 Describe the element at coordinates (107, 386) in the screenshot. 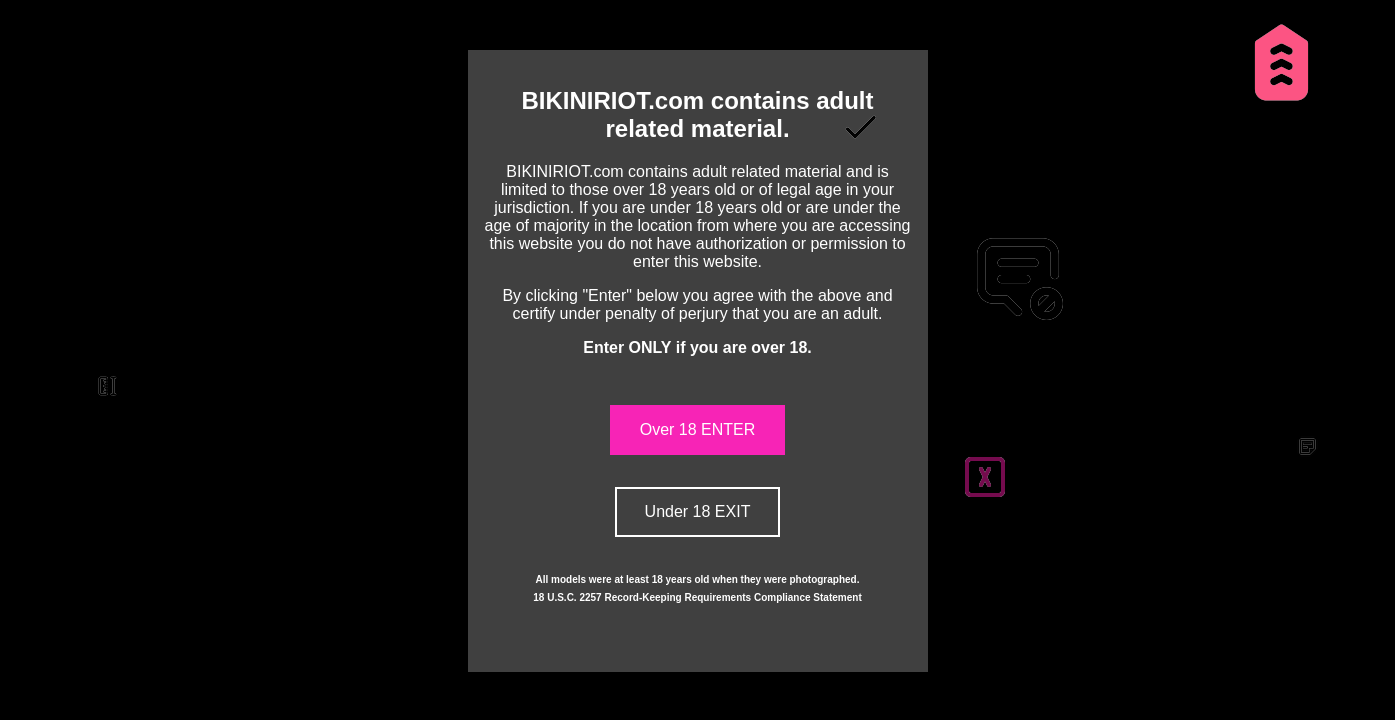

I see `measure dimensions or distances` at that location.